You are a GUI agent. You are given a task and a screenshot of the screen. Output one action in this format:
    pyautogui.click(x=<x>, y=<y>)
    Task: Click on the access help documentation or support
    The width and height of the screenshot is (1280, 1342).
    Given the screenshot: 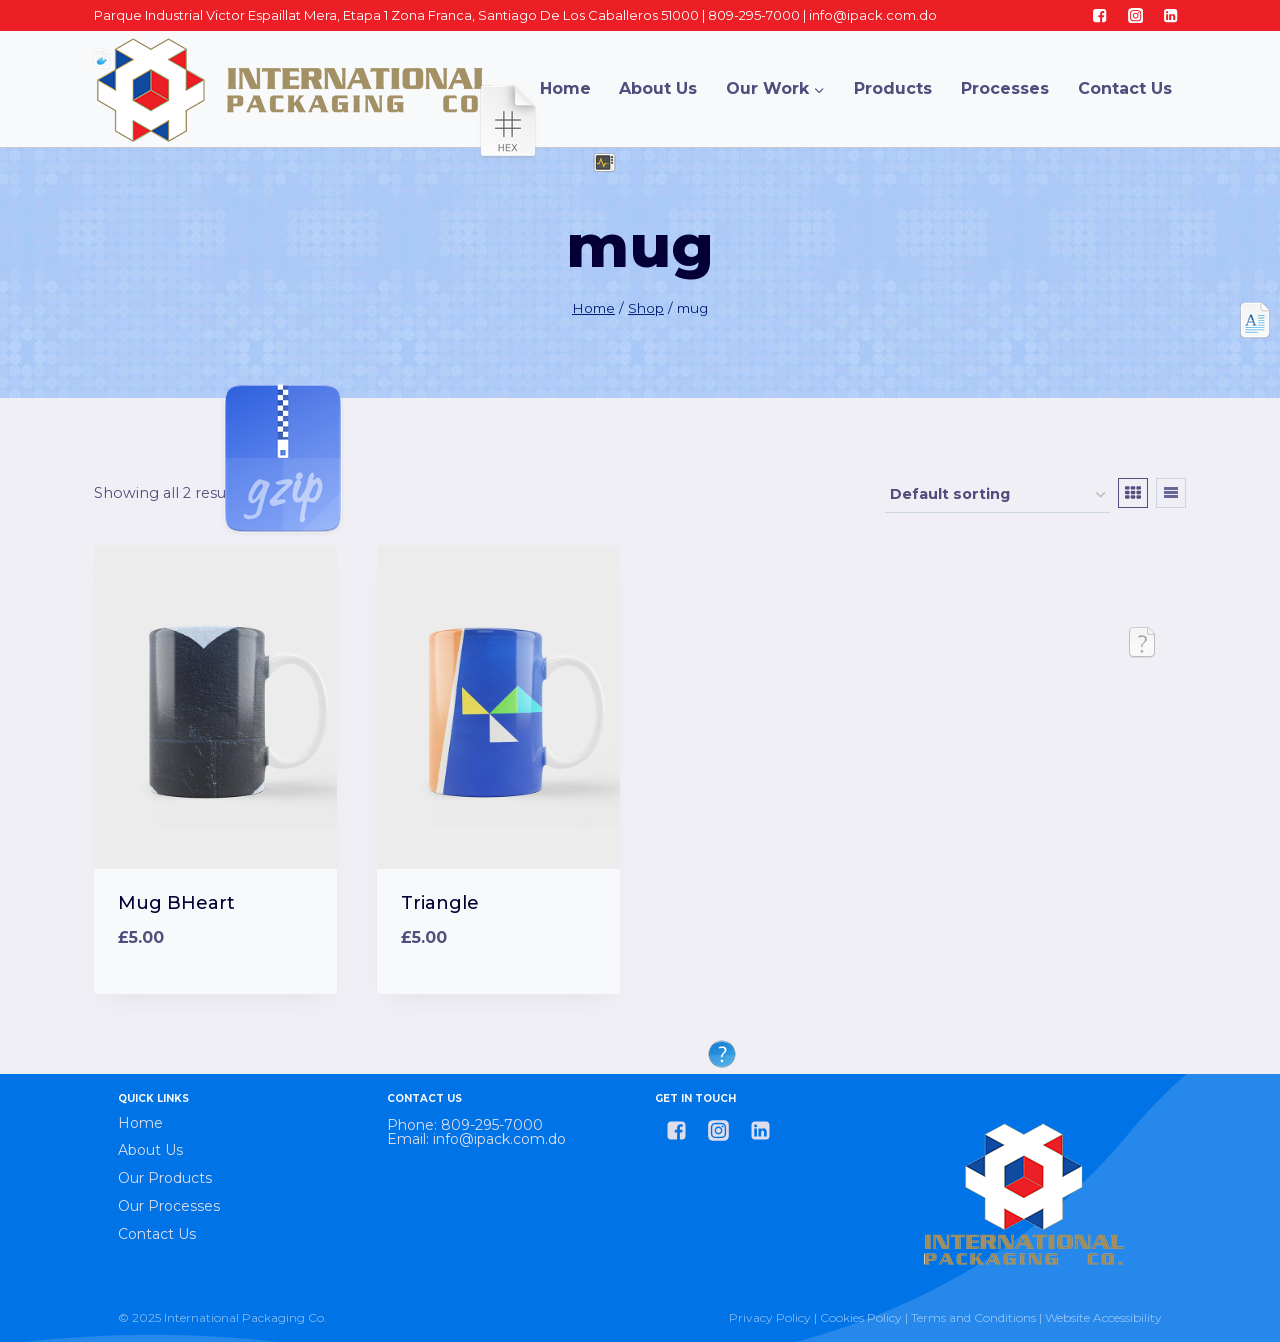 What is the action you would take?
    pyautogui.click(x=722, y=1054)
    